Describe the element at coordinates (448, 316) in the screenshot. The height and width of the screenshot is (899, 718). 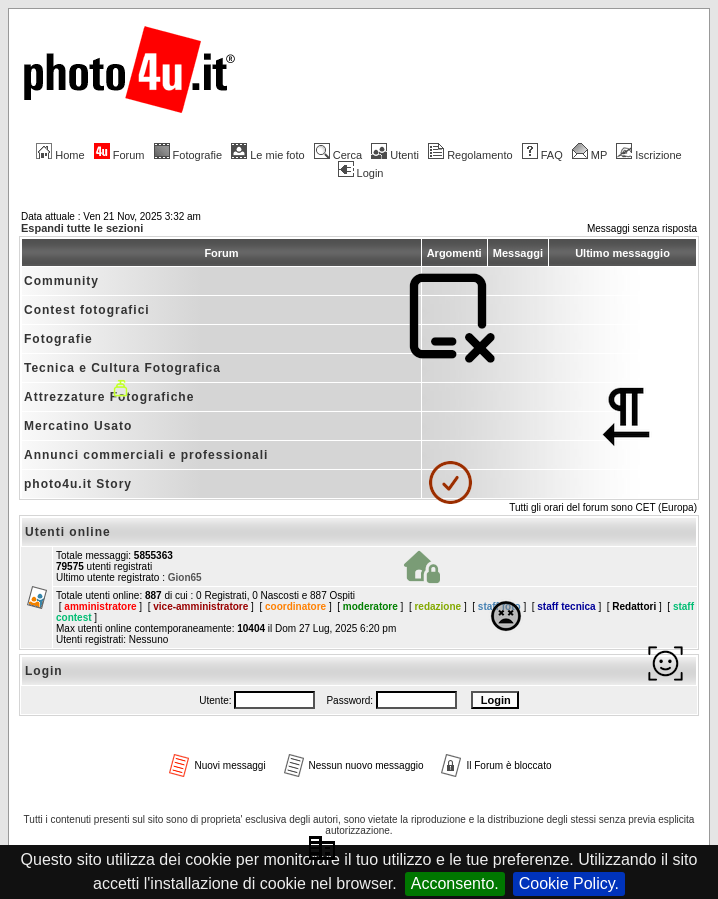
I see `disconnect or remove iPad device` at that location.